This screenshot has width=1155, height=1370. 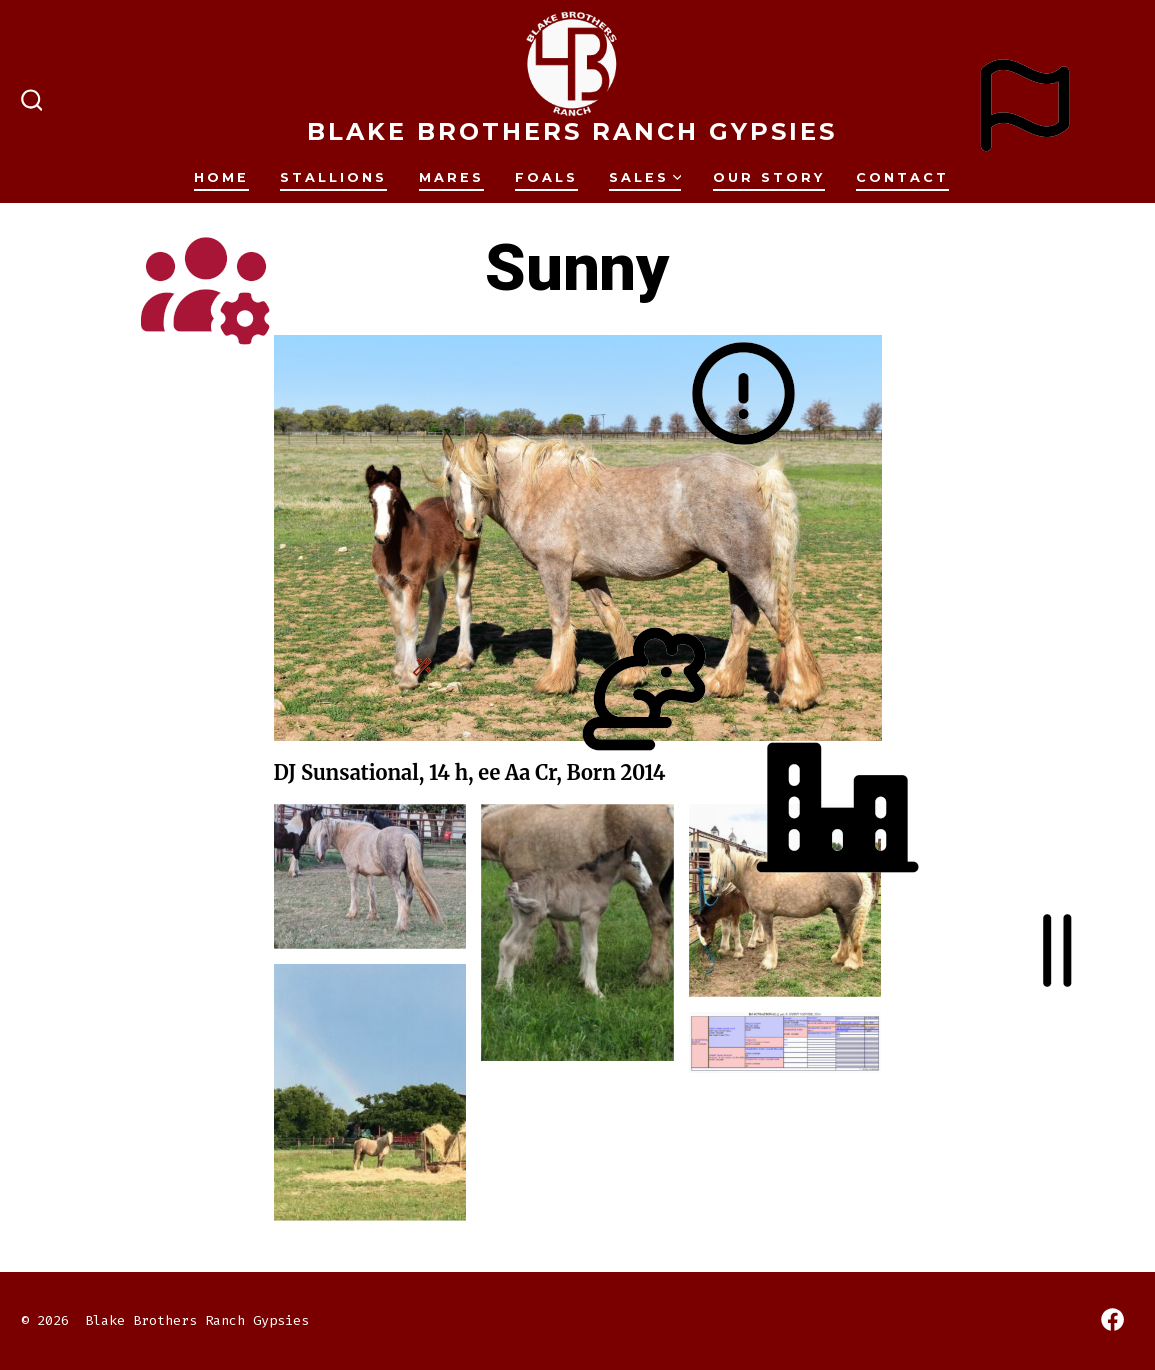 What do you see at coordinates (644, 689) in the screenshot?
I see `indicates pest control or exterminator services` at bounding box center [644, 689].